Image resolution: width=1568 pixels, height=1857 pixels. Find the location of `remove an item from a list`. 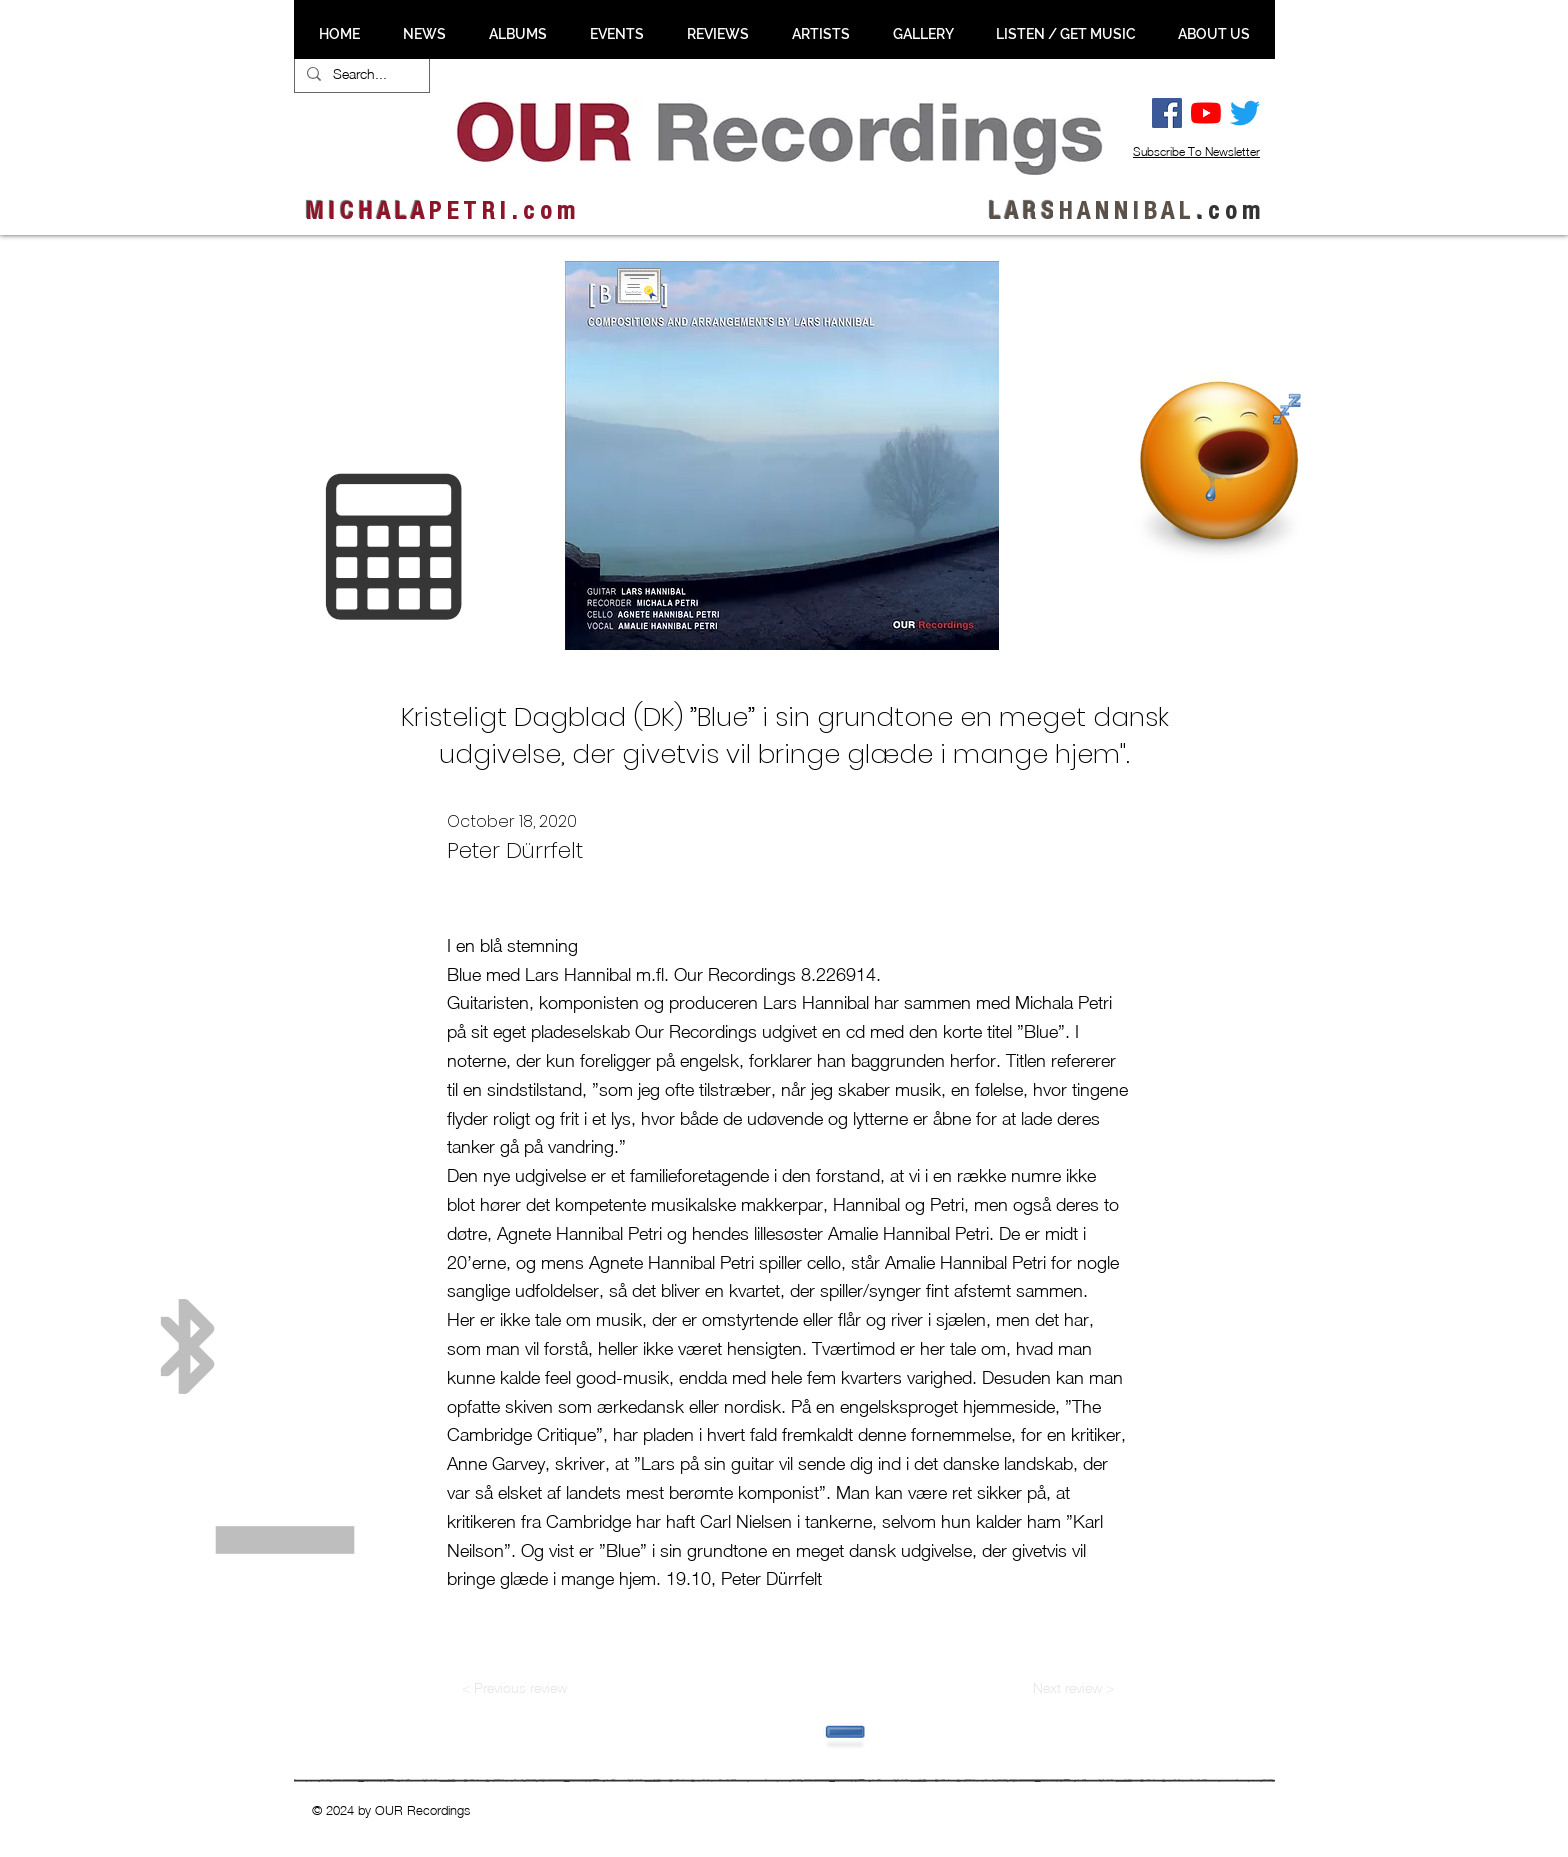

remove an item from a list is located at coordinates (844, 1733).